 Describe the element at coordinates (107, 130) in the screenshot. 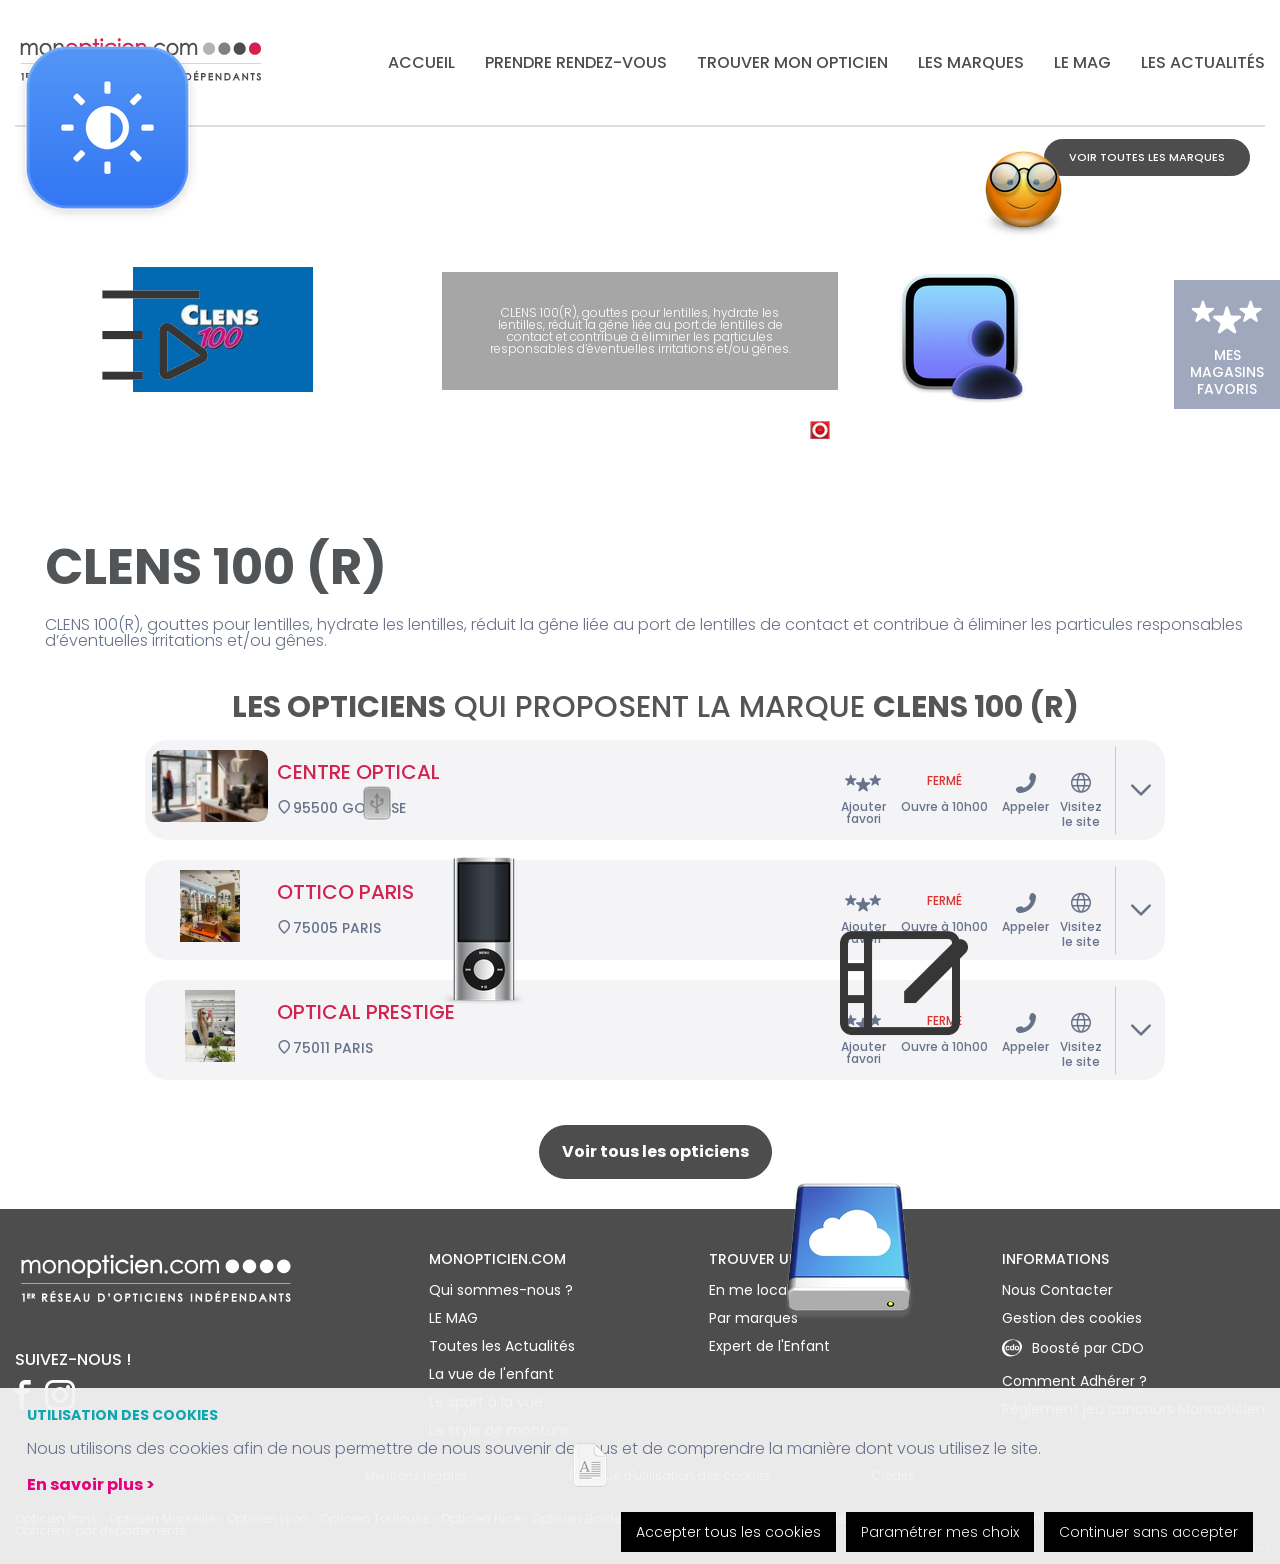

I see `adjust night shift or blue light settings` at that location.